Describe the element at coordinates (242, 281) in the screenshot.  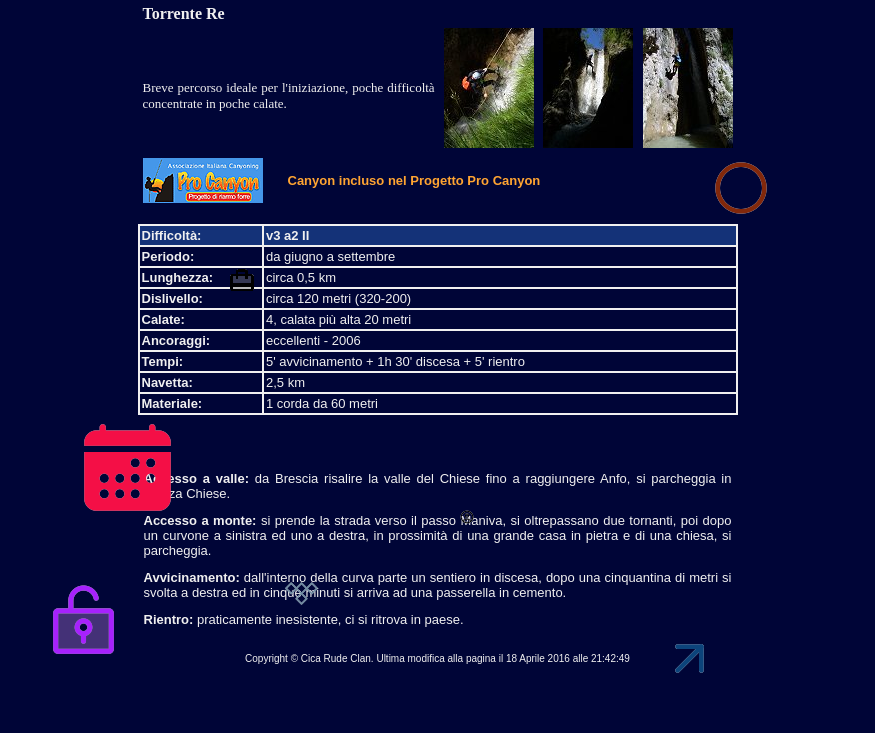
I see `access travel documents or itinerary` at that location.